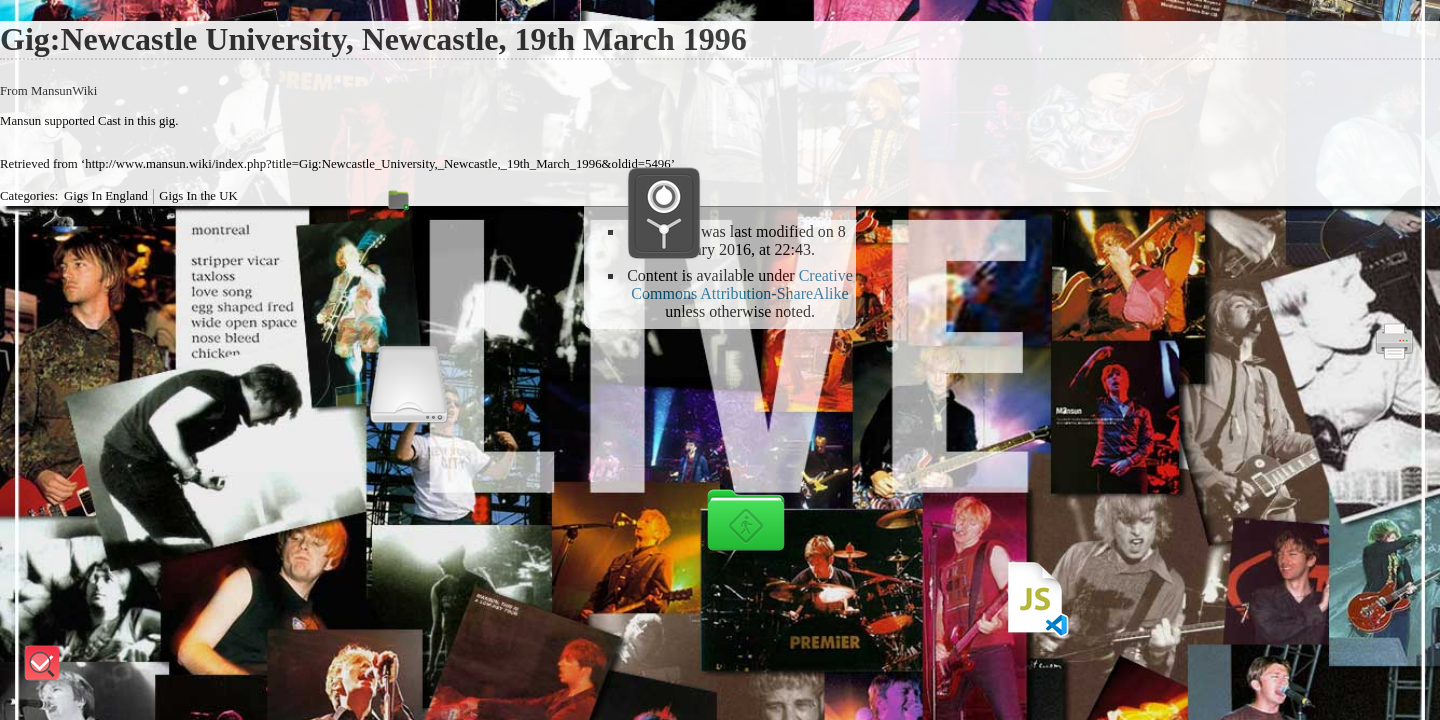  I want to click on create a new folder, so click(398, 199).